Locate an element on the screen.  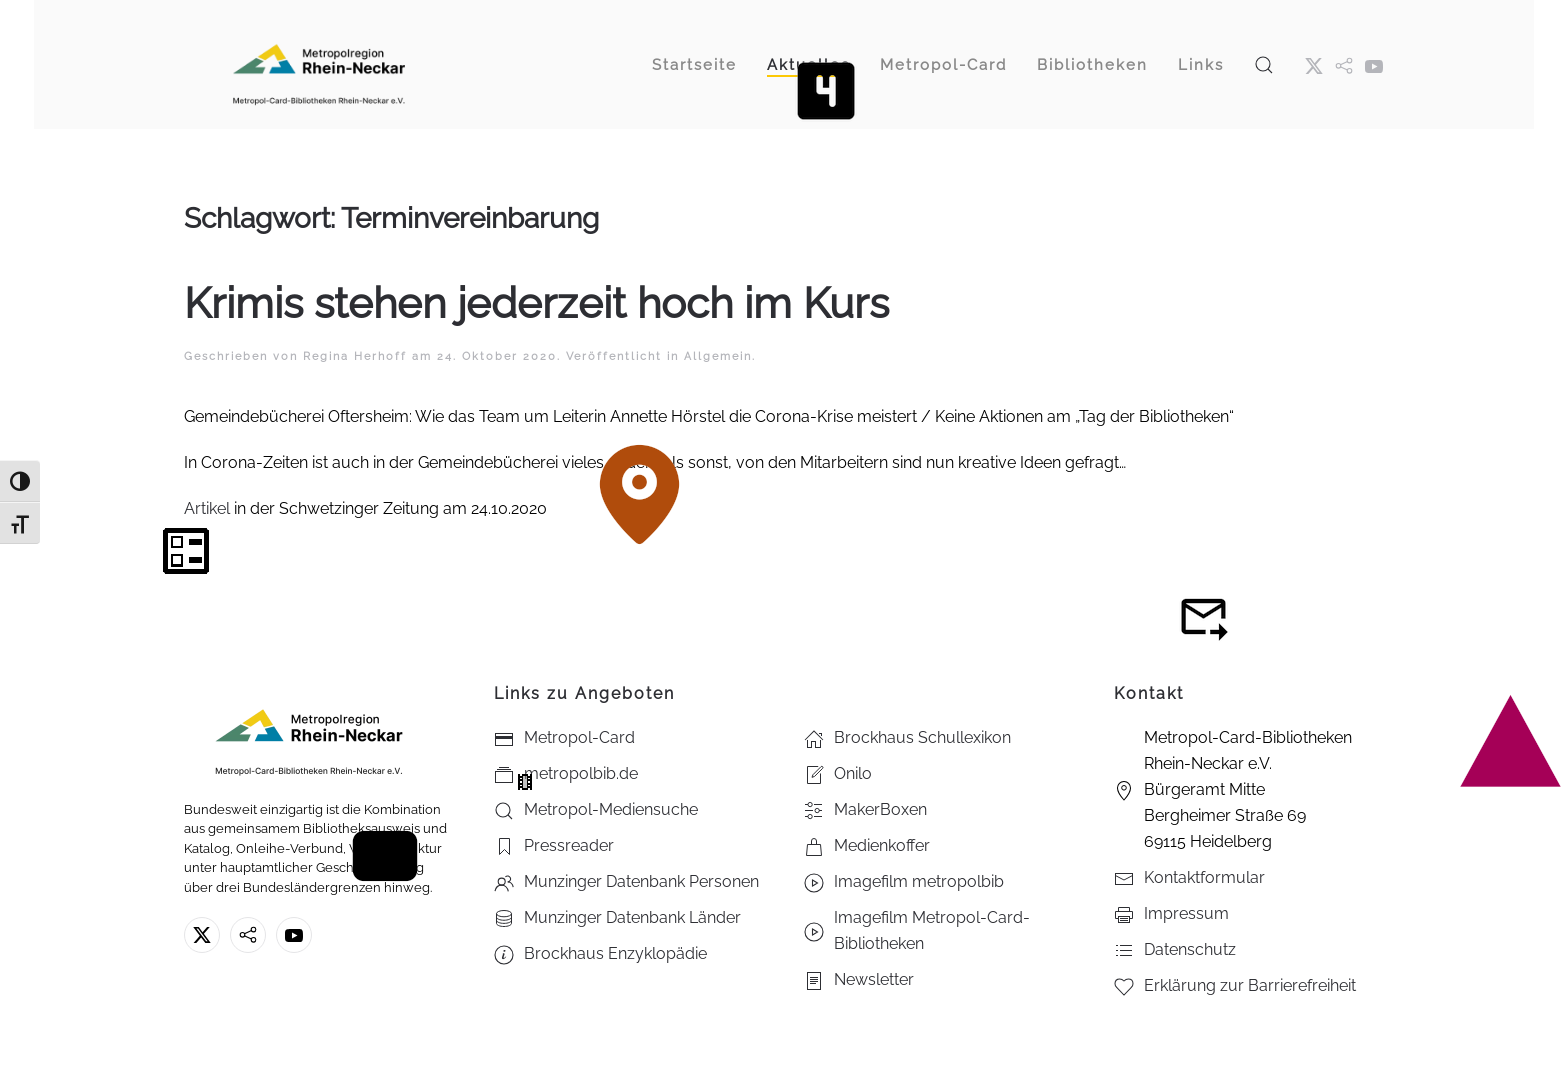
forward an email to another recipient is located at coordinates (1203, 616).